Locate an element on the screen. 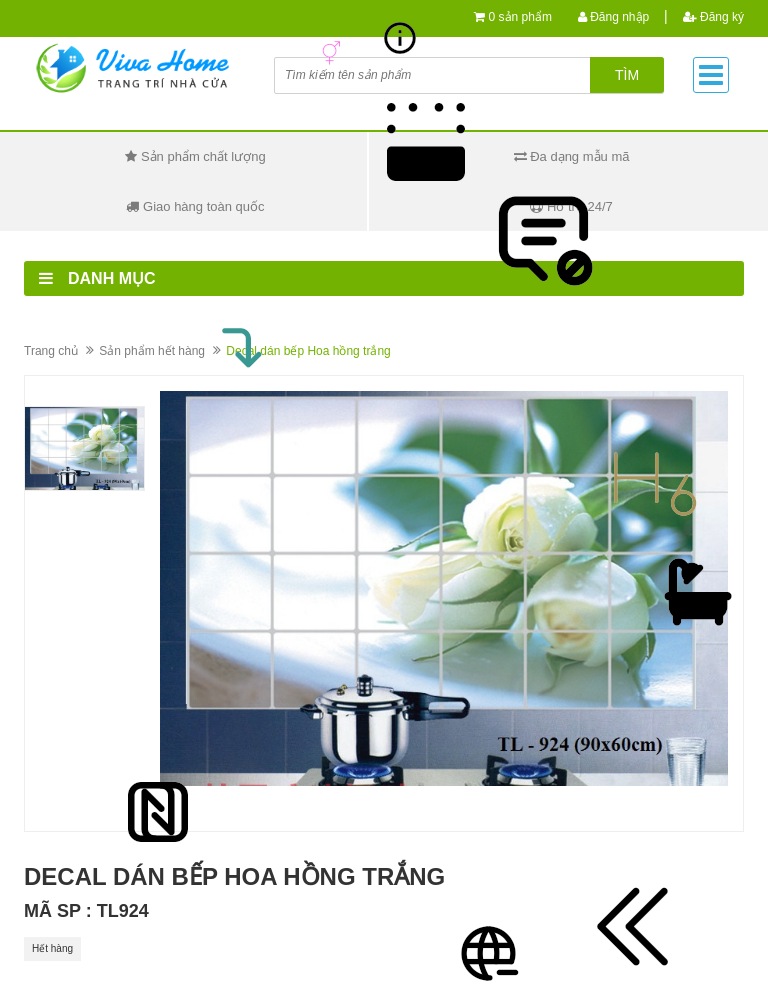 The image size is (768, 1001). go back to the beginning is located at coordinates (632, 926).